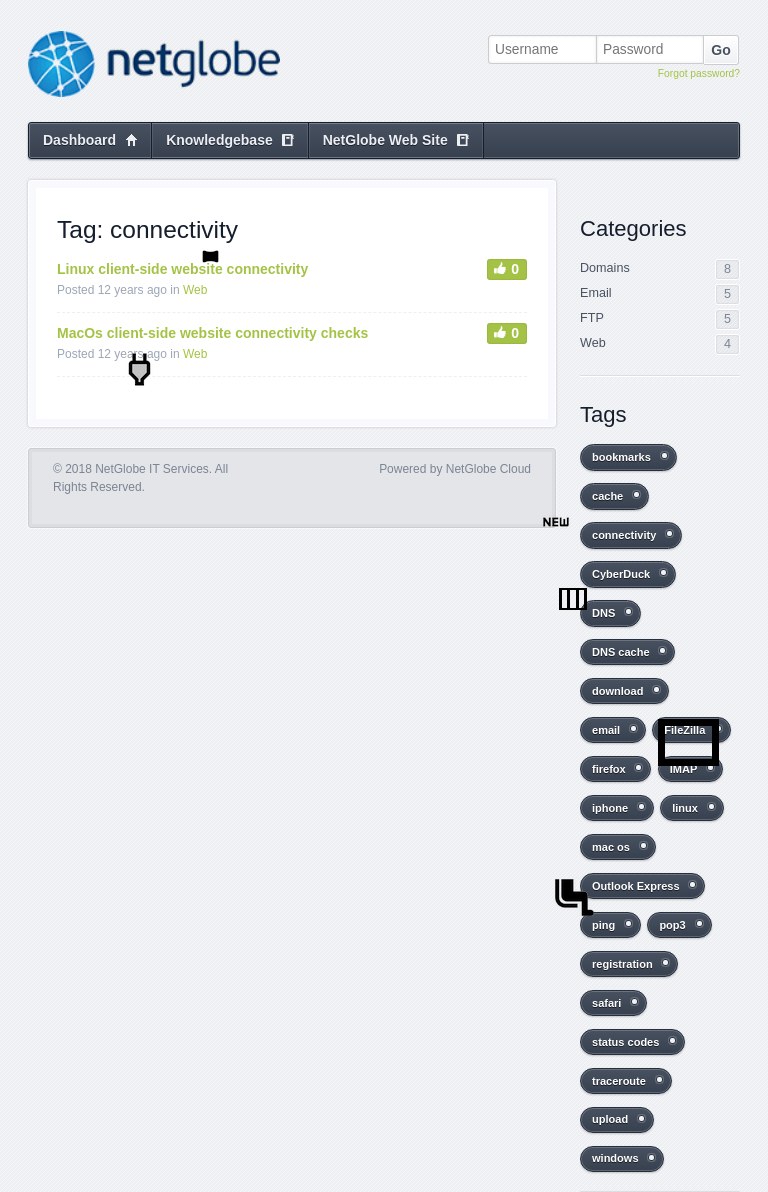 This screenshot has width=768, height=1192. Describe the element at coordinates (573, 897) in the screenshot. I see `standard legroom seat selection` at that location.